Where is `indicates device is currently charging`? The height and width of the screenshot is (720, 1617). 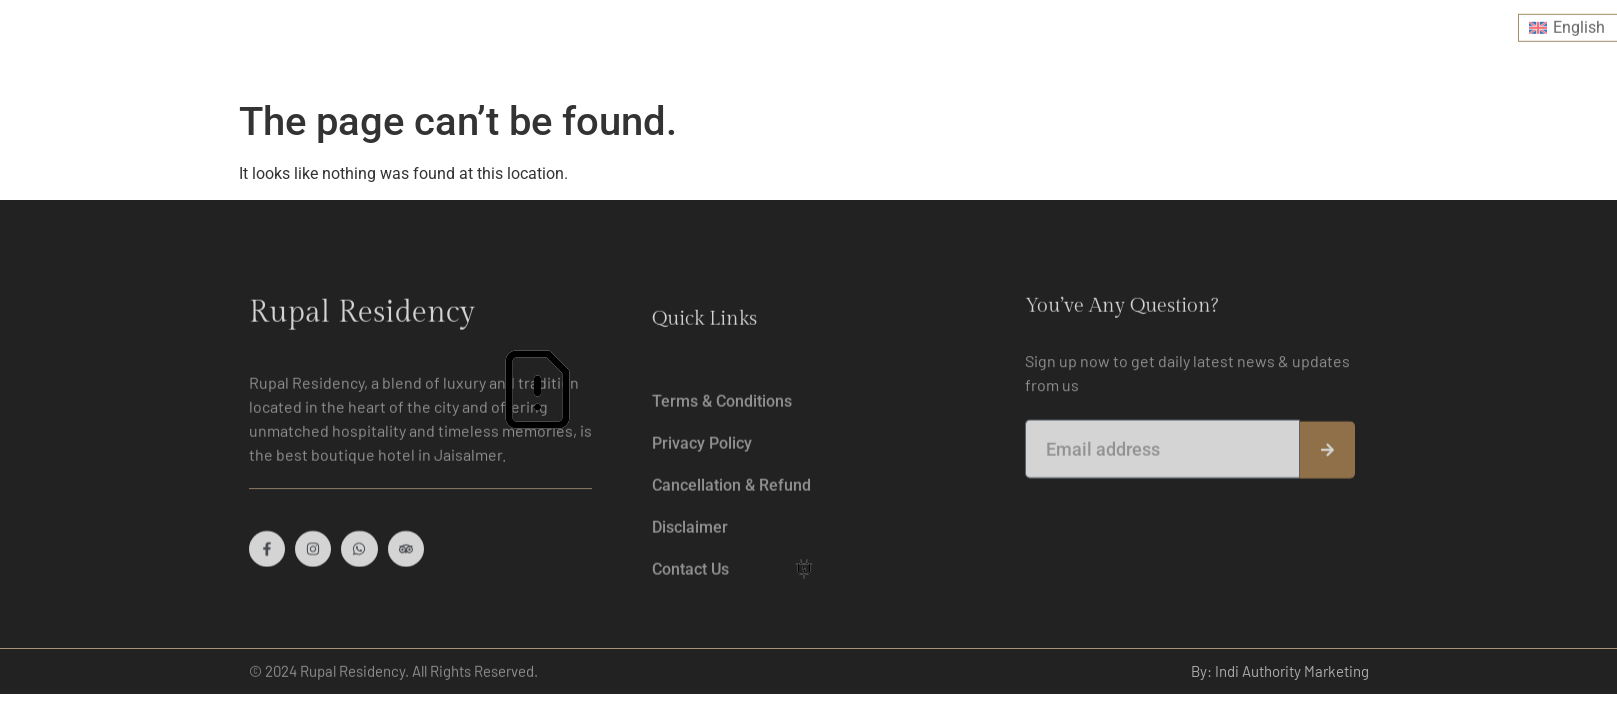
indicates device is currently charging is located at coordinates (804, 569).